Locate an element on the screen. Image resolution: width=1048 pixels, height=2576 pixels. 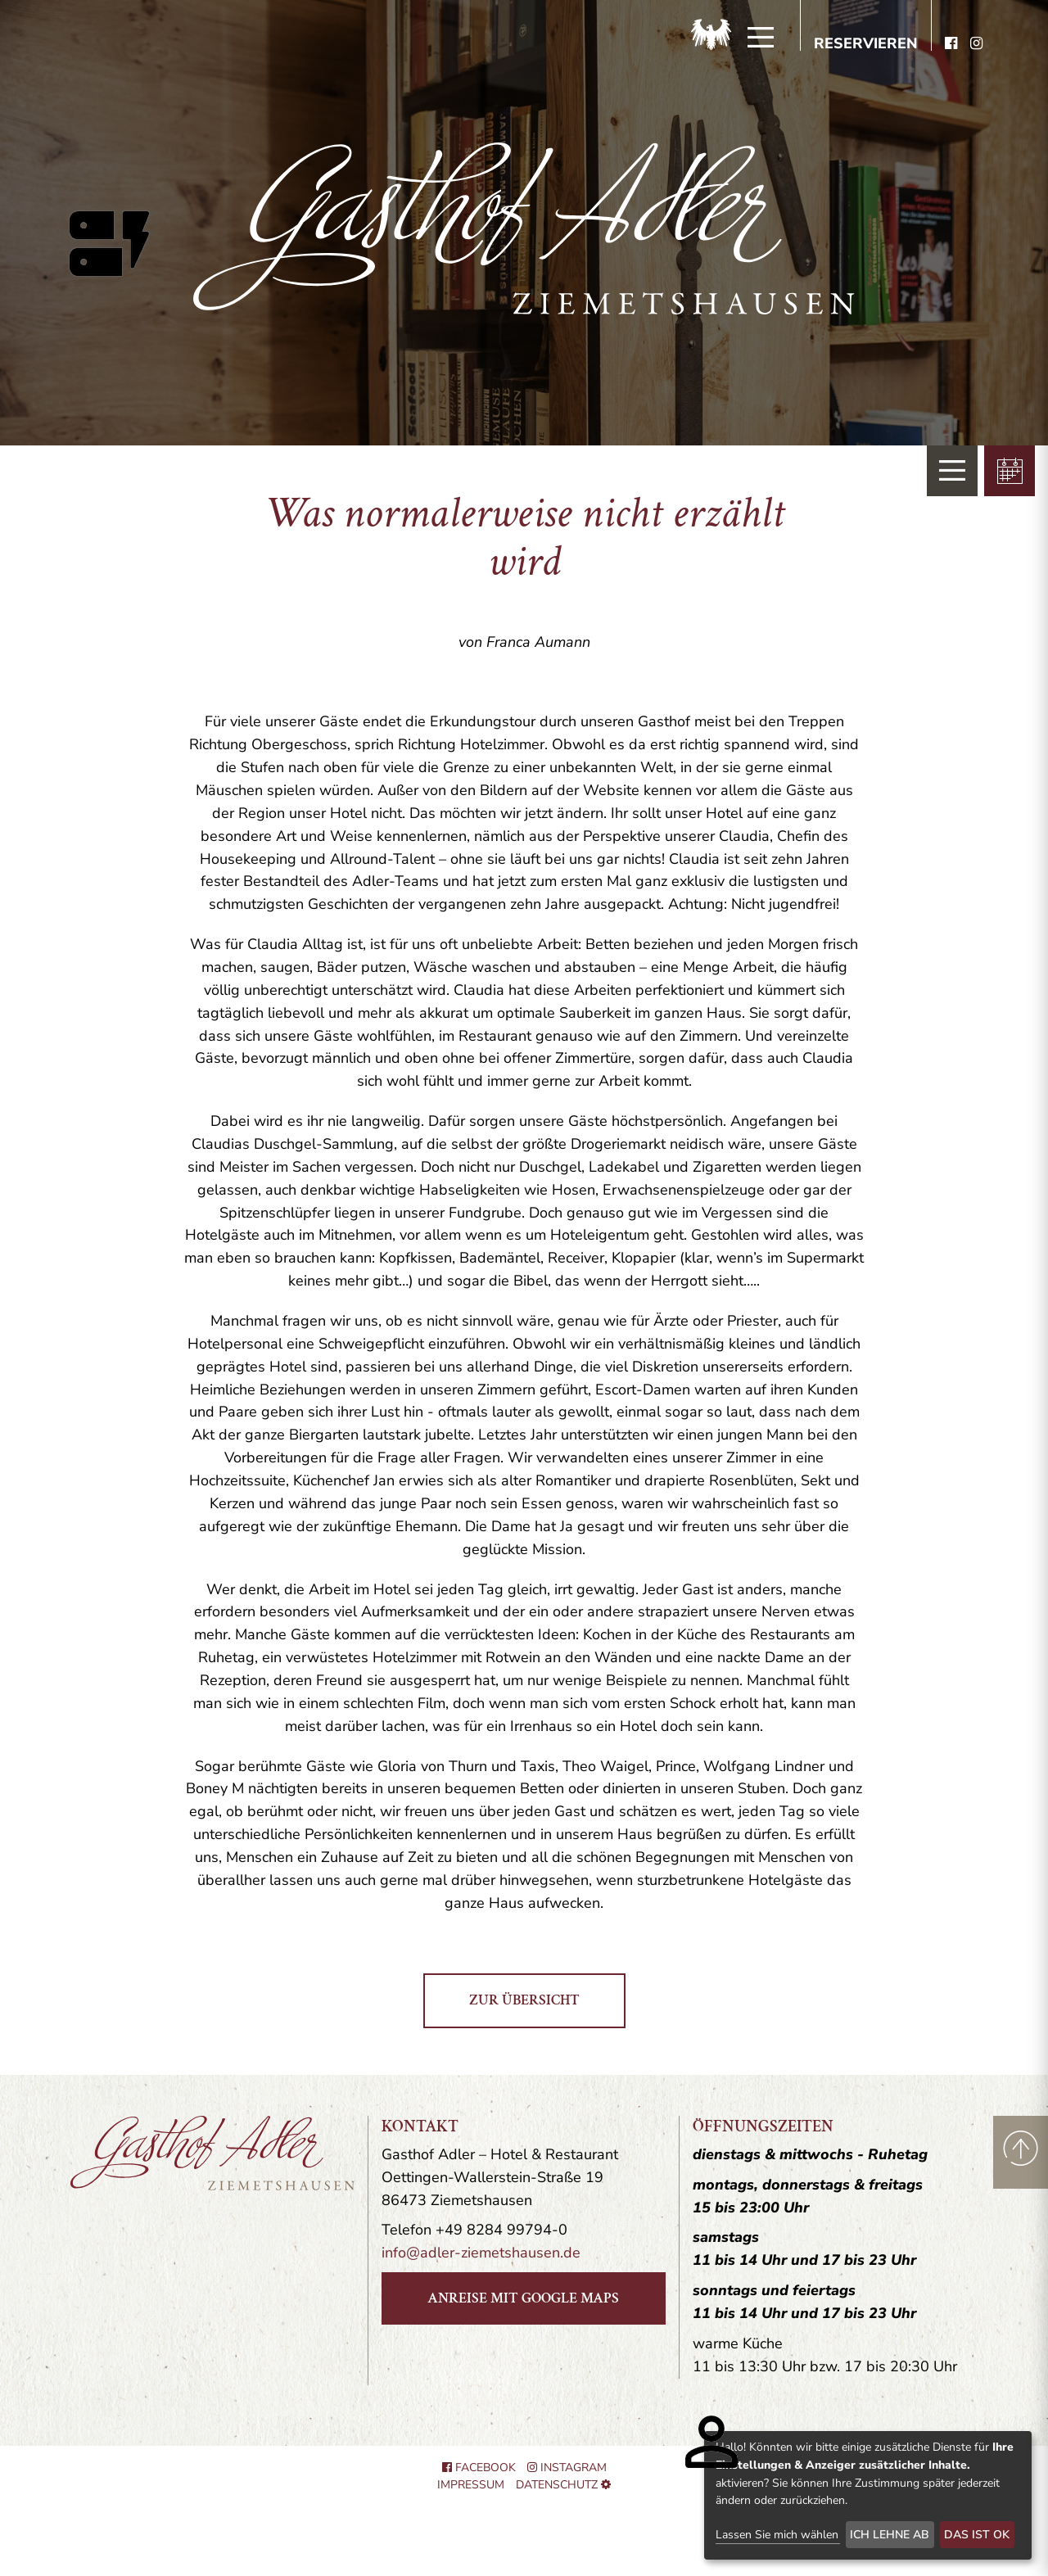
access dynamic or auto-generated forms is located at coordinates (110, 243).